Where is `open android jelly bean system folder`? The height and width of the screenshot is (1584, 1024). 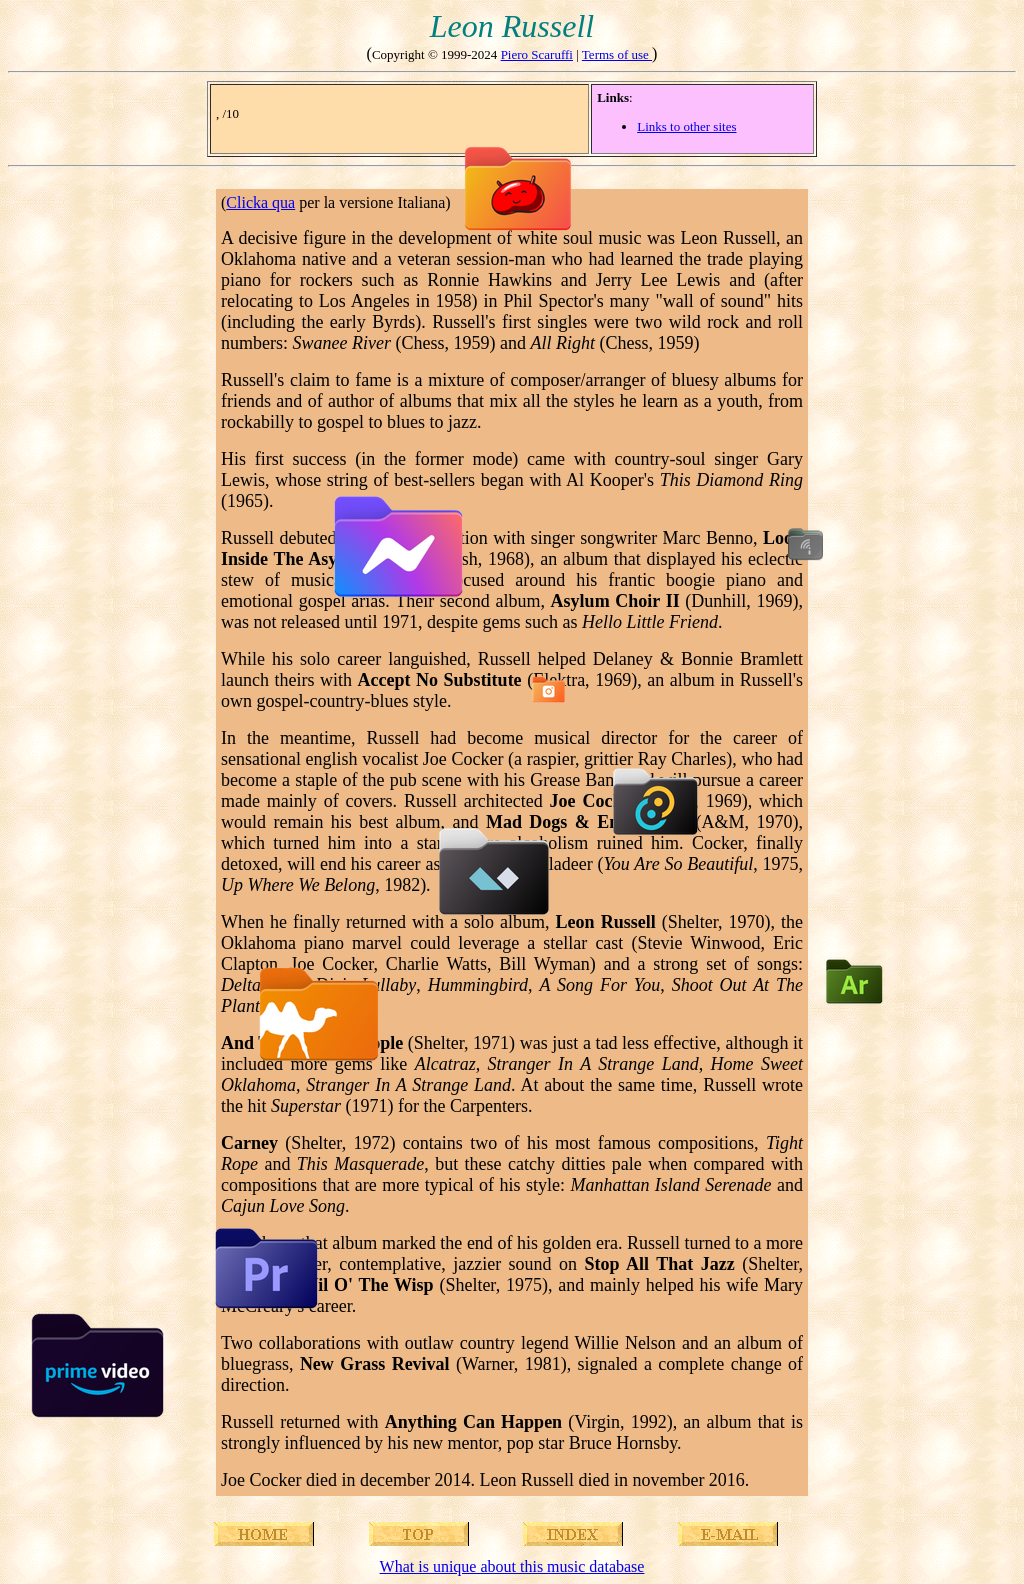 open android jelly bean system folder is located at coordinates (517, 191).